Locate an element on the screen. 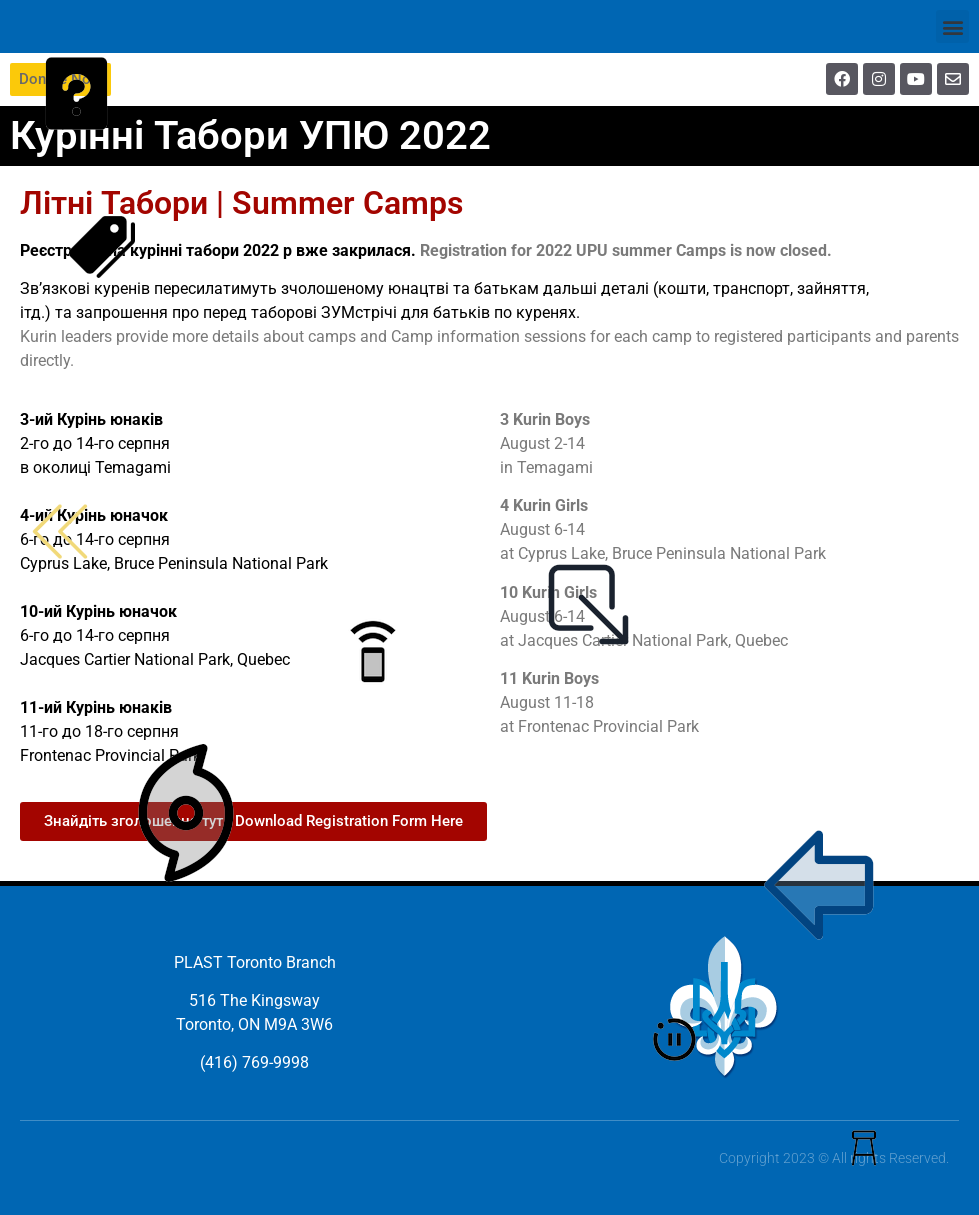 The height and width of the screenshot is (1215, 979). enable speakerphone during a call is located at coordinates (373, 653).